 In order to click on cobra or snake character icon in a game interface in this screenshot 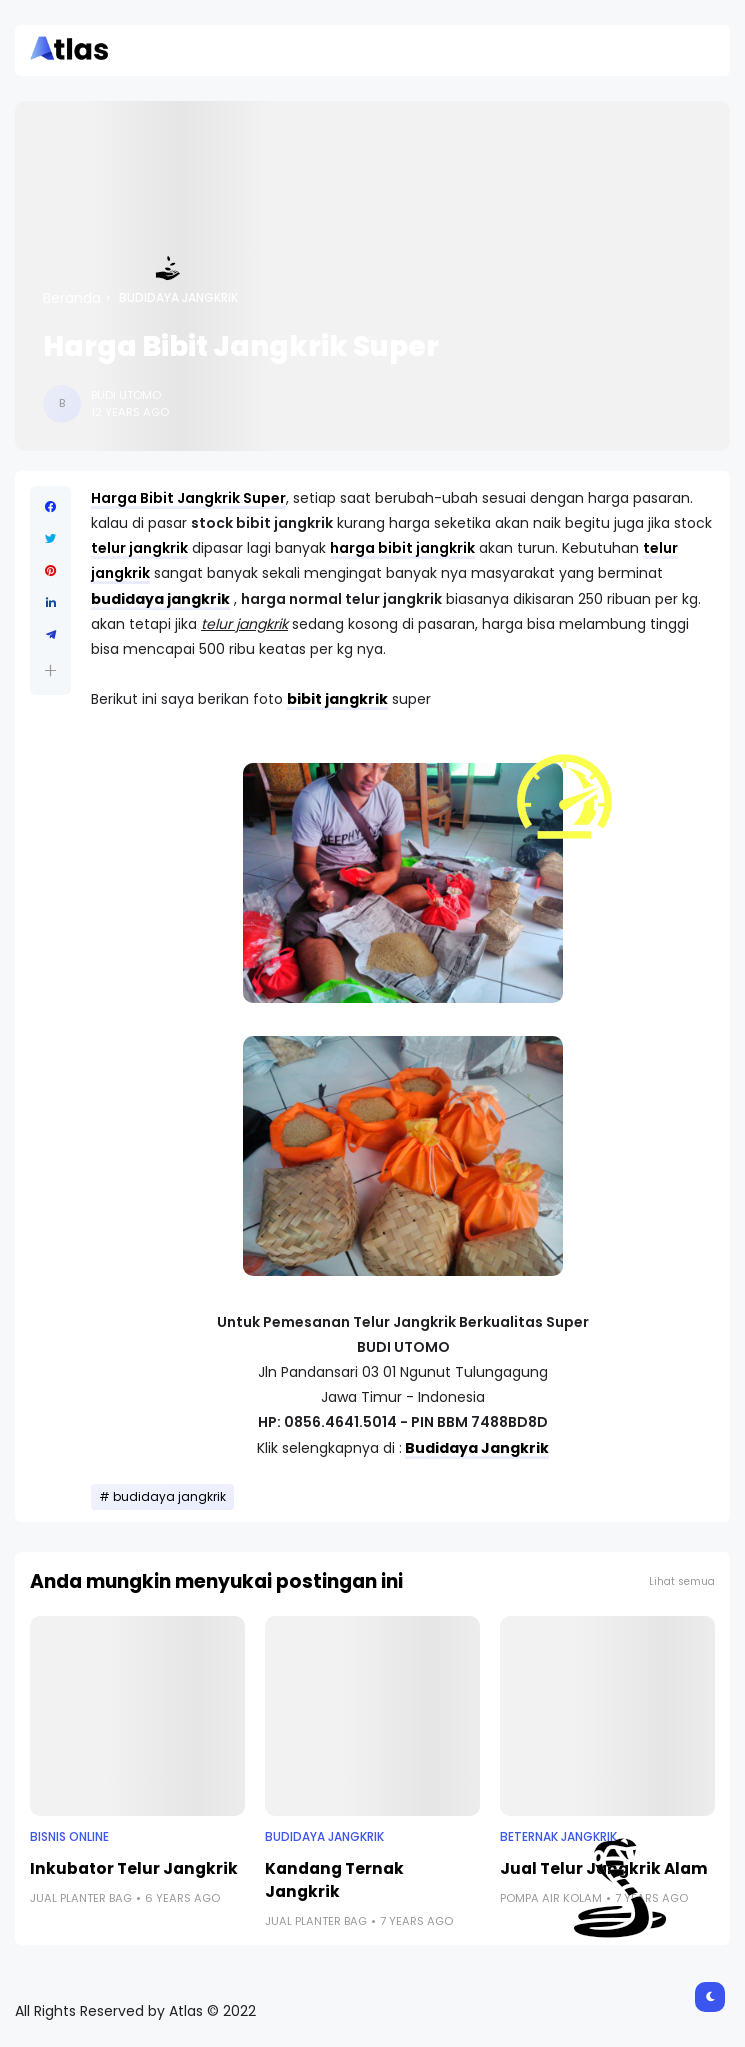, I will do `click(620, 1888)`.